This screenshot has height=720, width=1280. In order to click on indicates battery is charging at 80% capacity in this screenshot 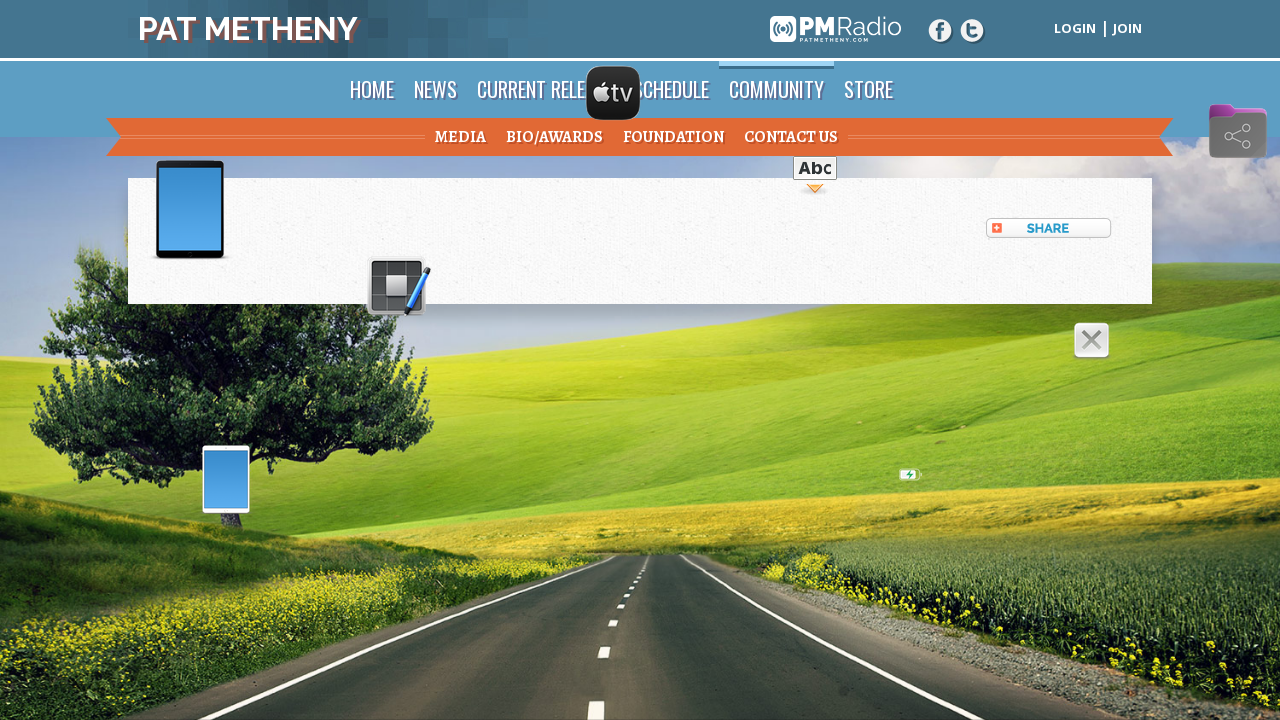, I will do `click(910, 474)`.